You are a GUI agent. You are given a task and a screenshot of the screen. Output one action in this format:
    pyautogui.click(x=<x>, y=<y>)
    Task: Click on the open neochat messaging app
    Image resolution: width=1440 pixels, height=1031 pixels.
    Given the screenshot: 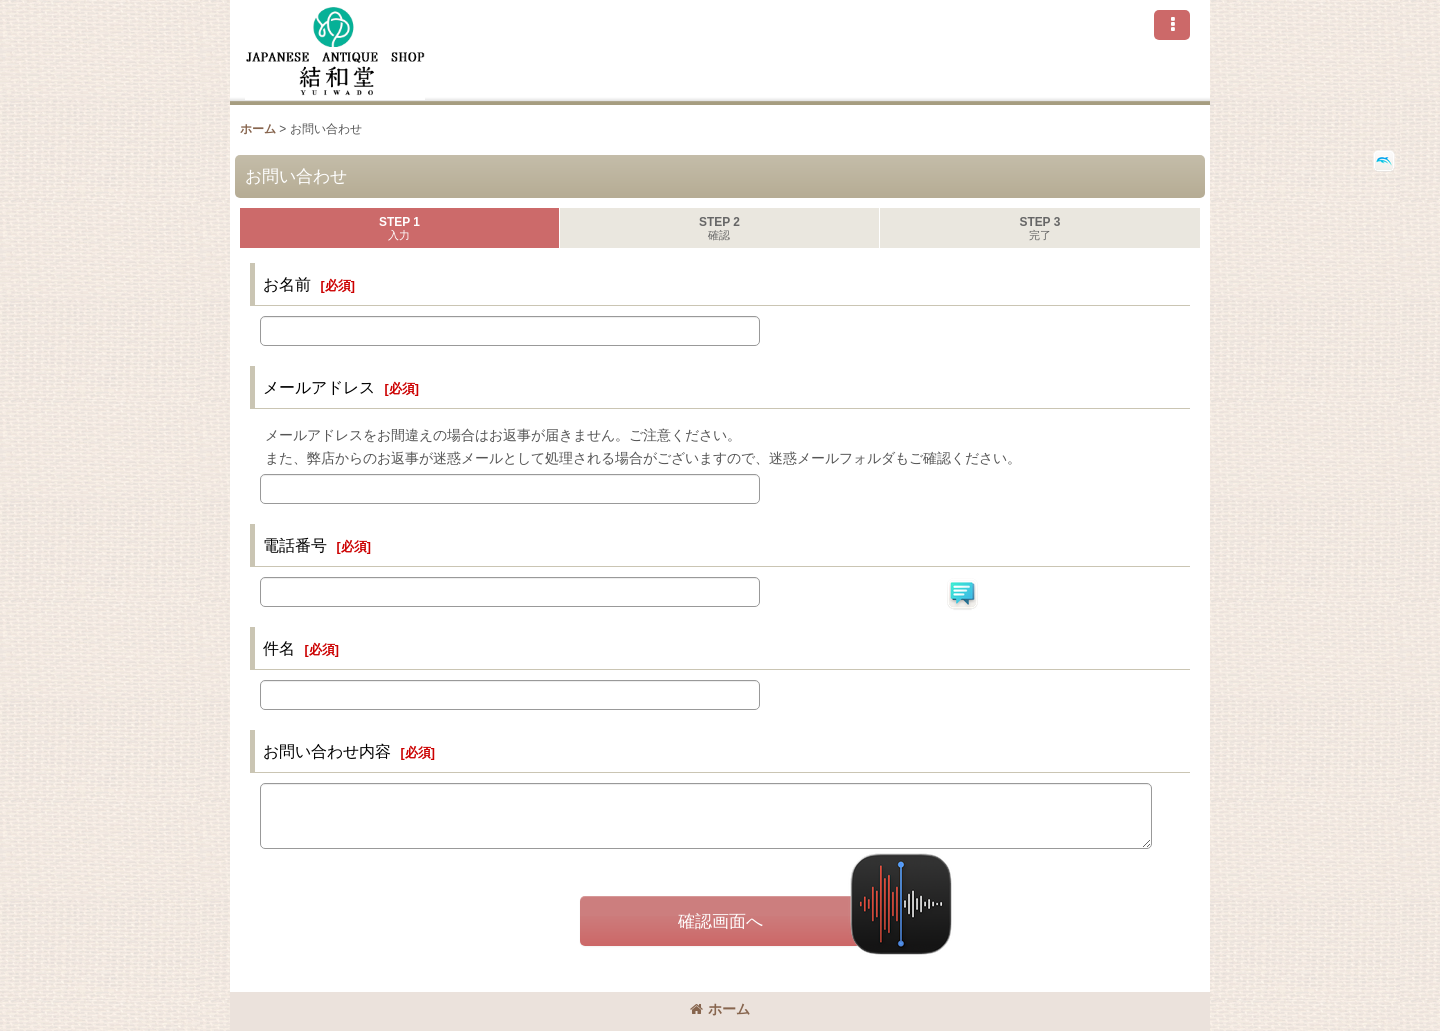 What is the action you would take?
    pyautogui.click(x=962, y=593)
    